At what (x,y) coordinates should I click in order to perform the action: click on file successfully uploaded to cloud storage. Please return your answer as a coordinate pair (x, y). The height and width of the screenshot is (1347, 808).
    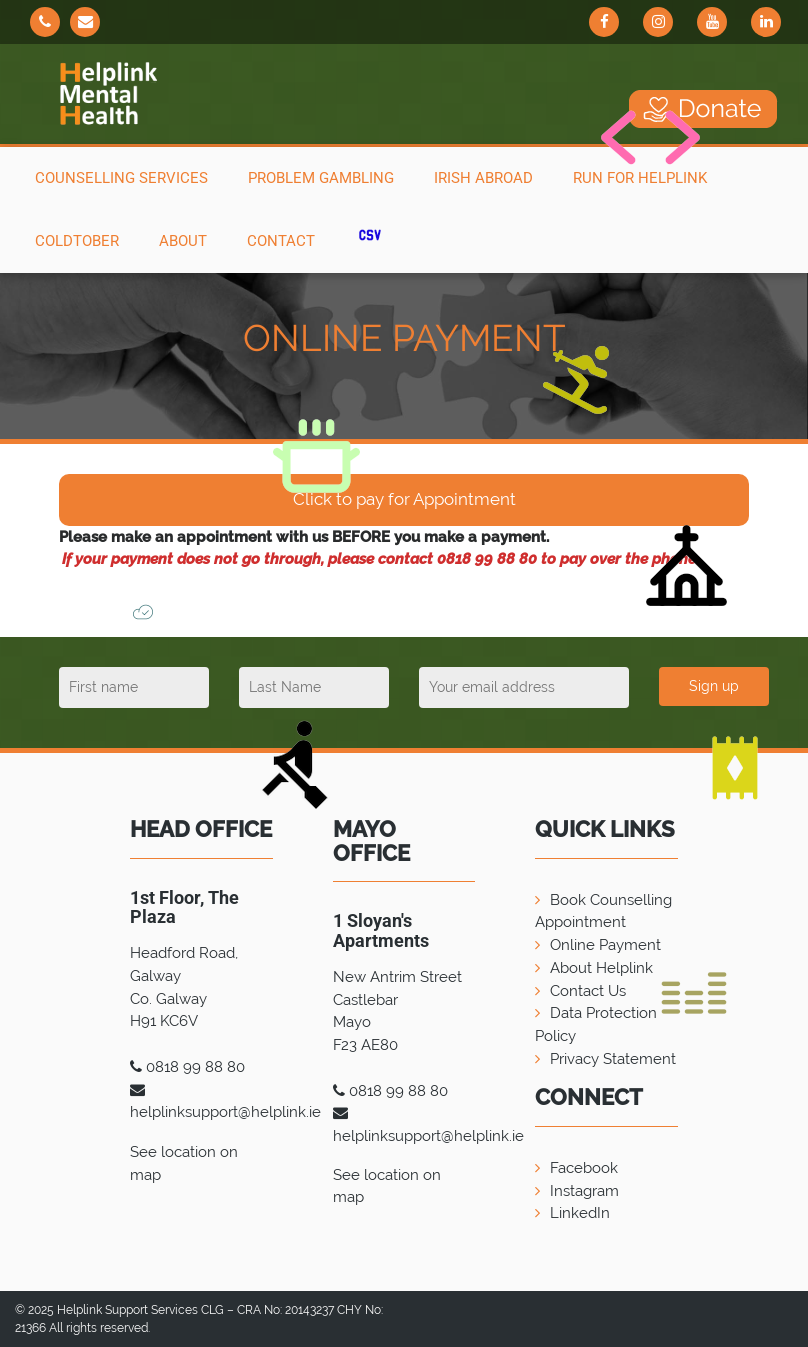
    Looking at the image, I should click on (143, 612).